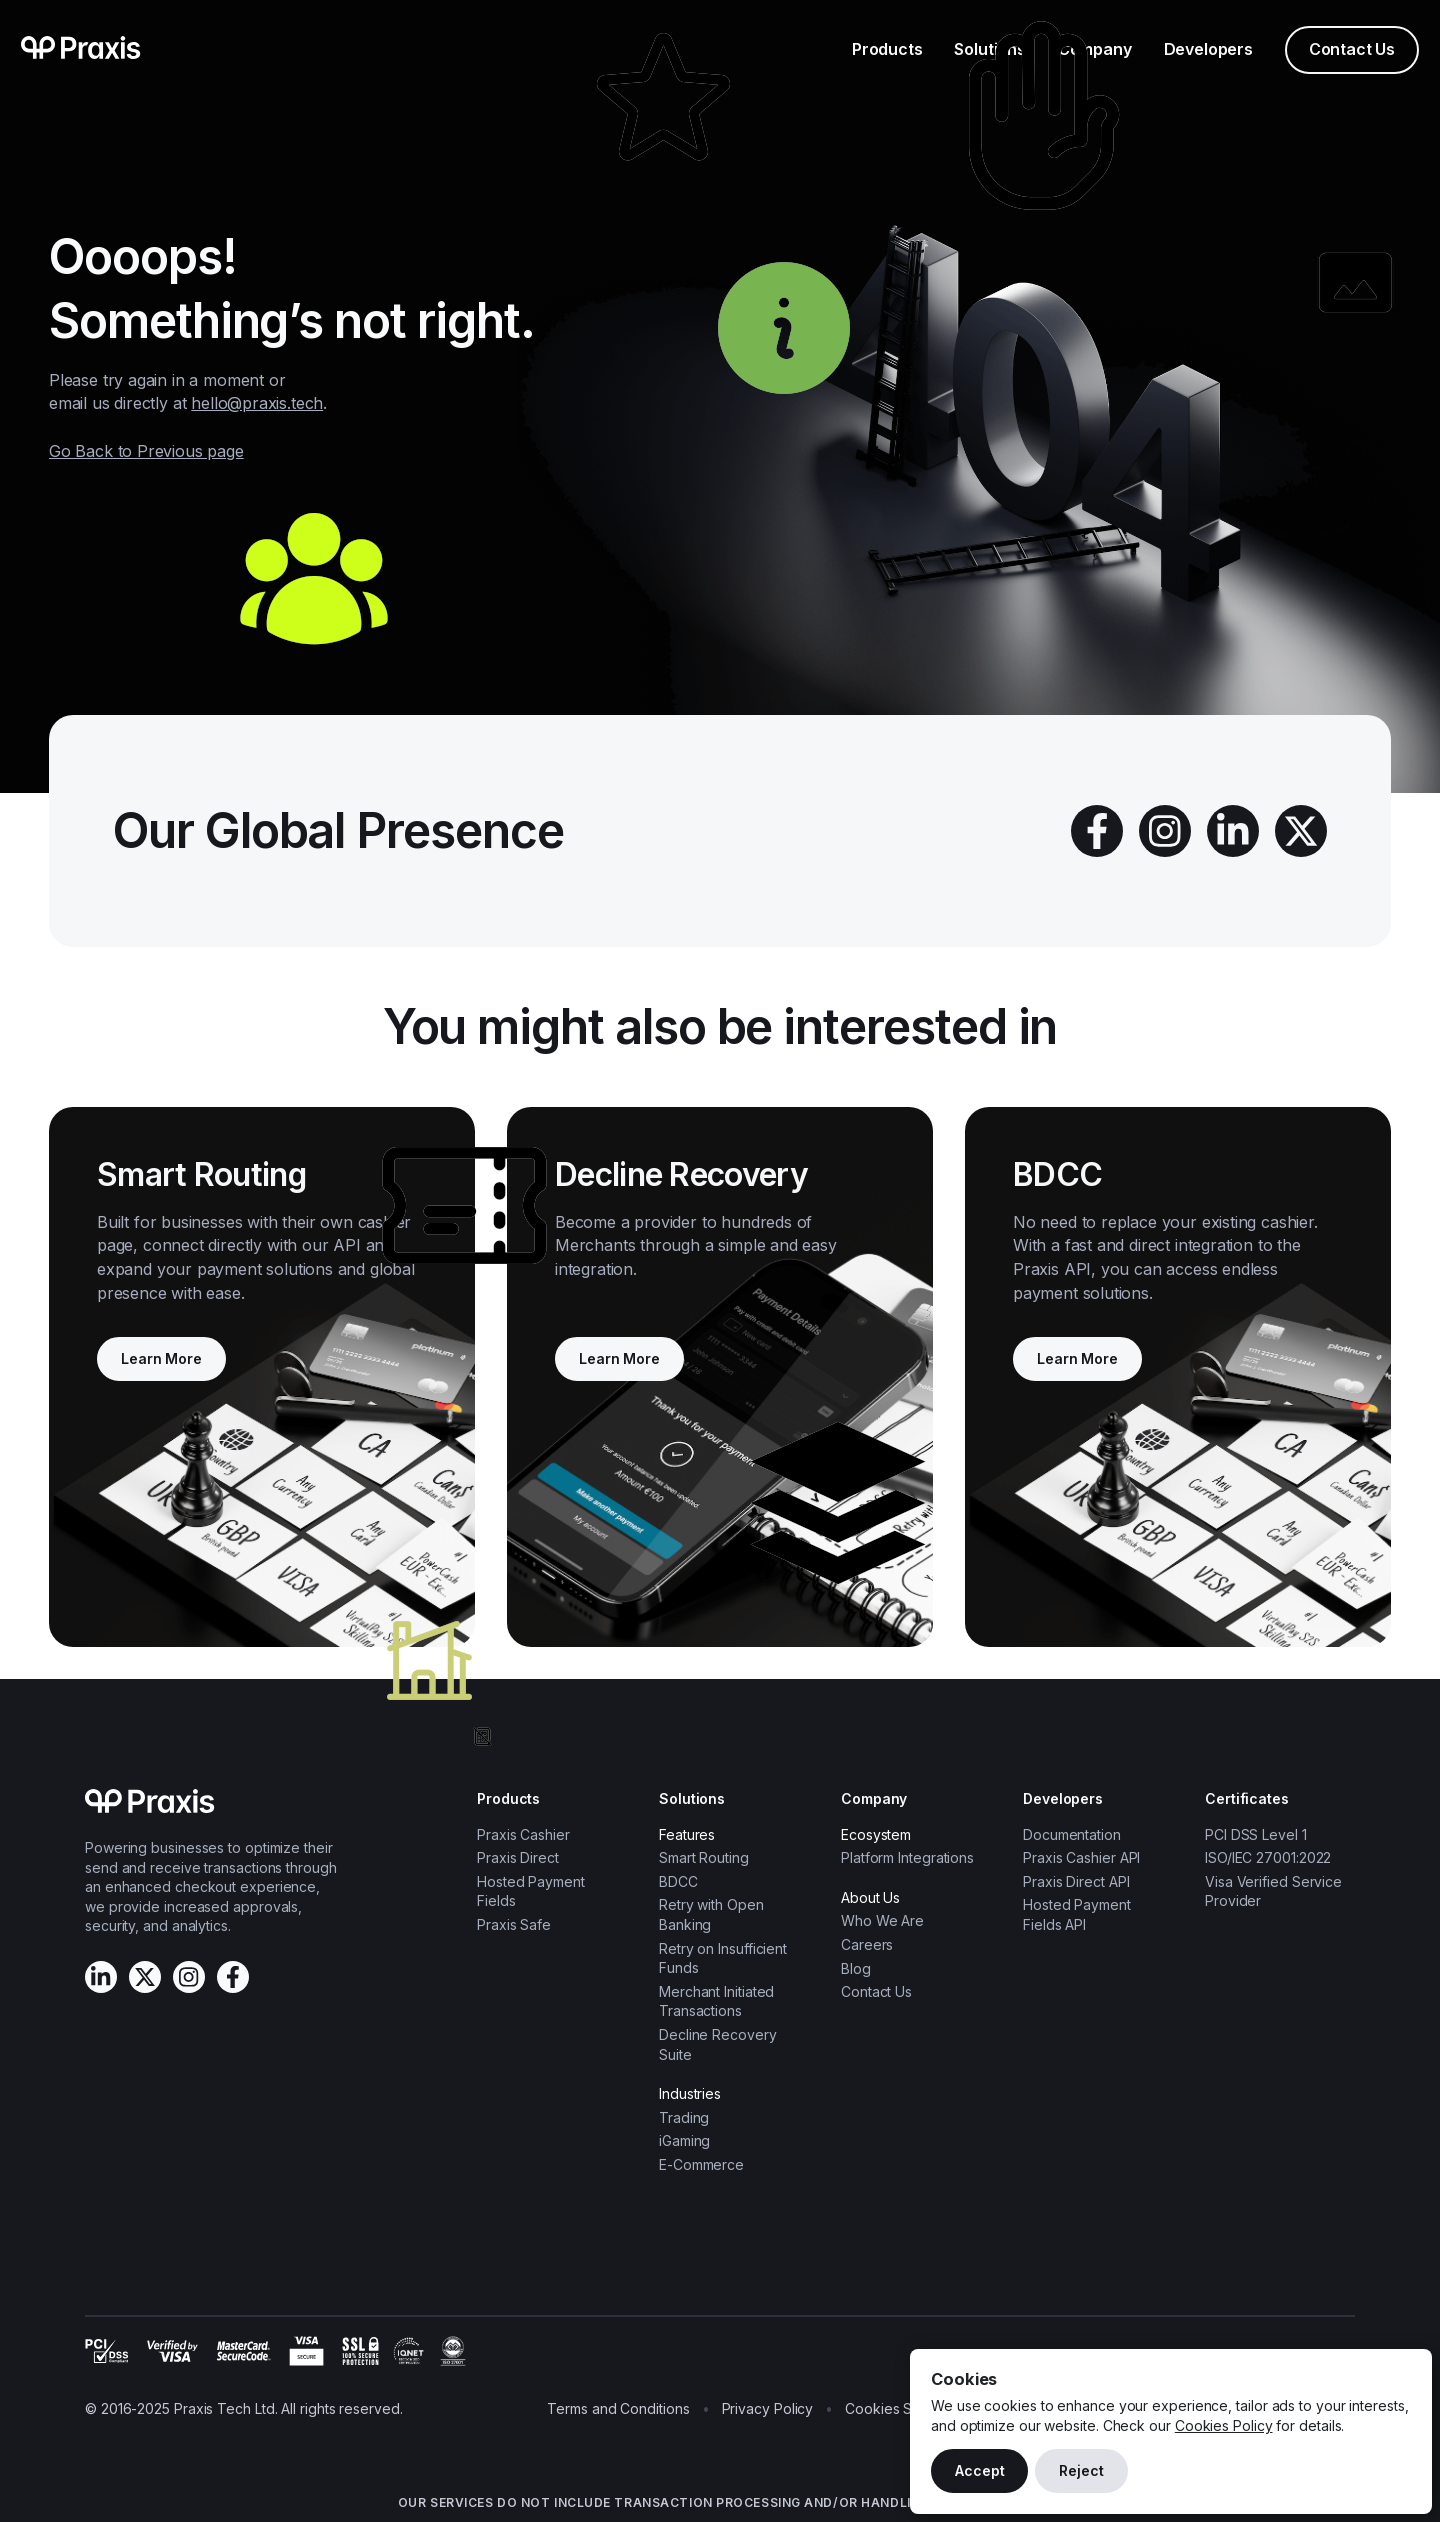 This screenshot has height=2522, width=1440. Describe the element at coordinates (784, 328) in the screenshot. I see `view more information or details` at that location.